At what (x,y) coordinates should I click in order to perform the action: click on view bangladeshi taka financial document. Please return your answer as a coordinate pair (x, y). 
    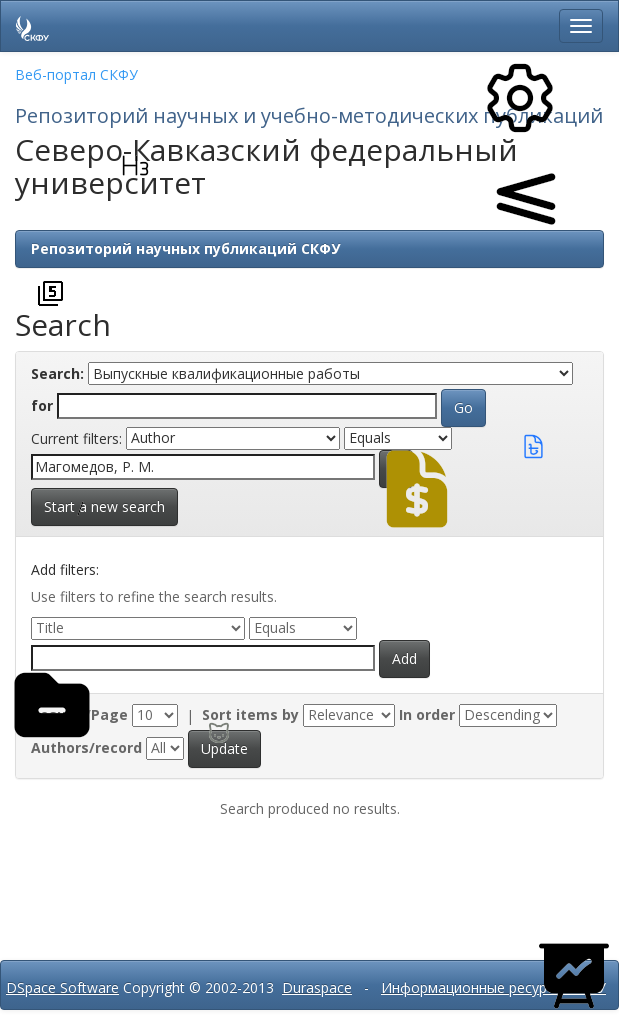
    Looking at the image, I should click on (533, 446).